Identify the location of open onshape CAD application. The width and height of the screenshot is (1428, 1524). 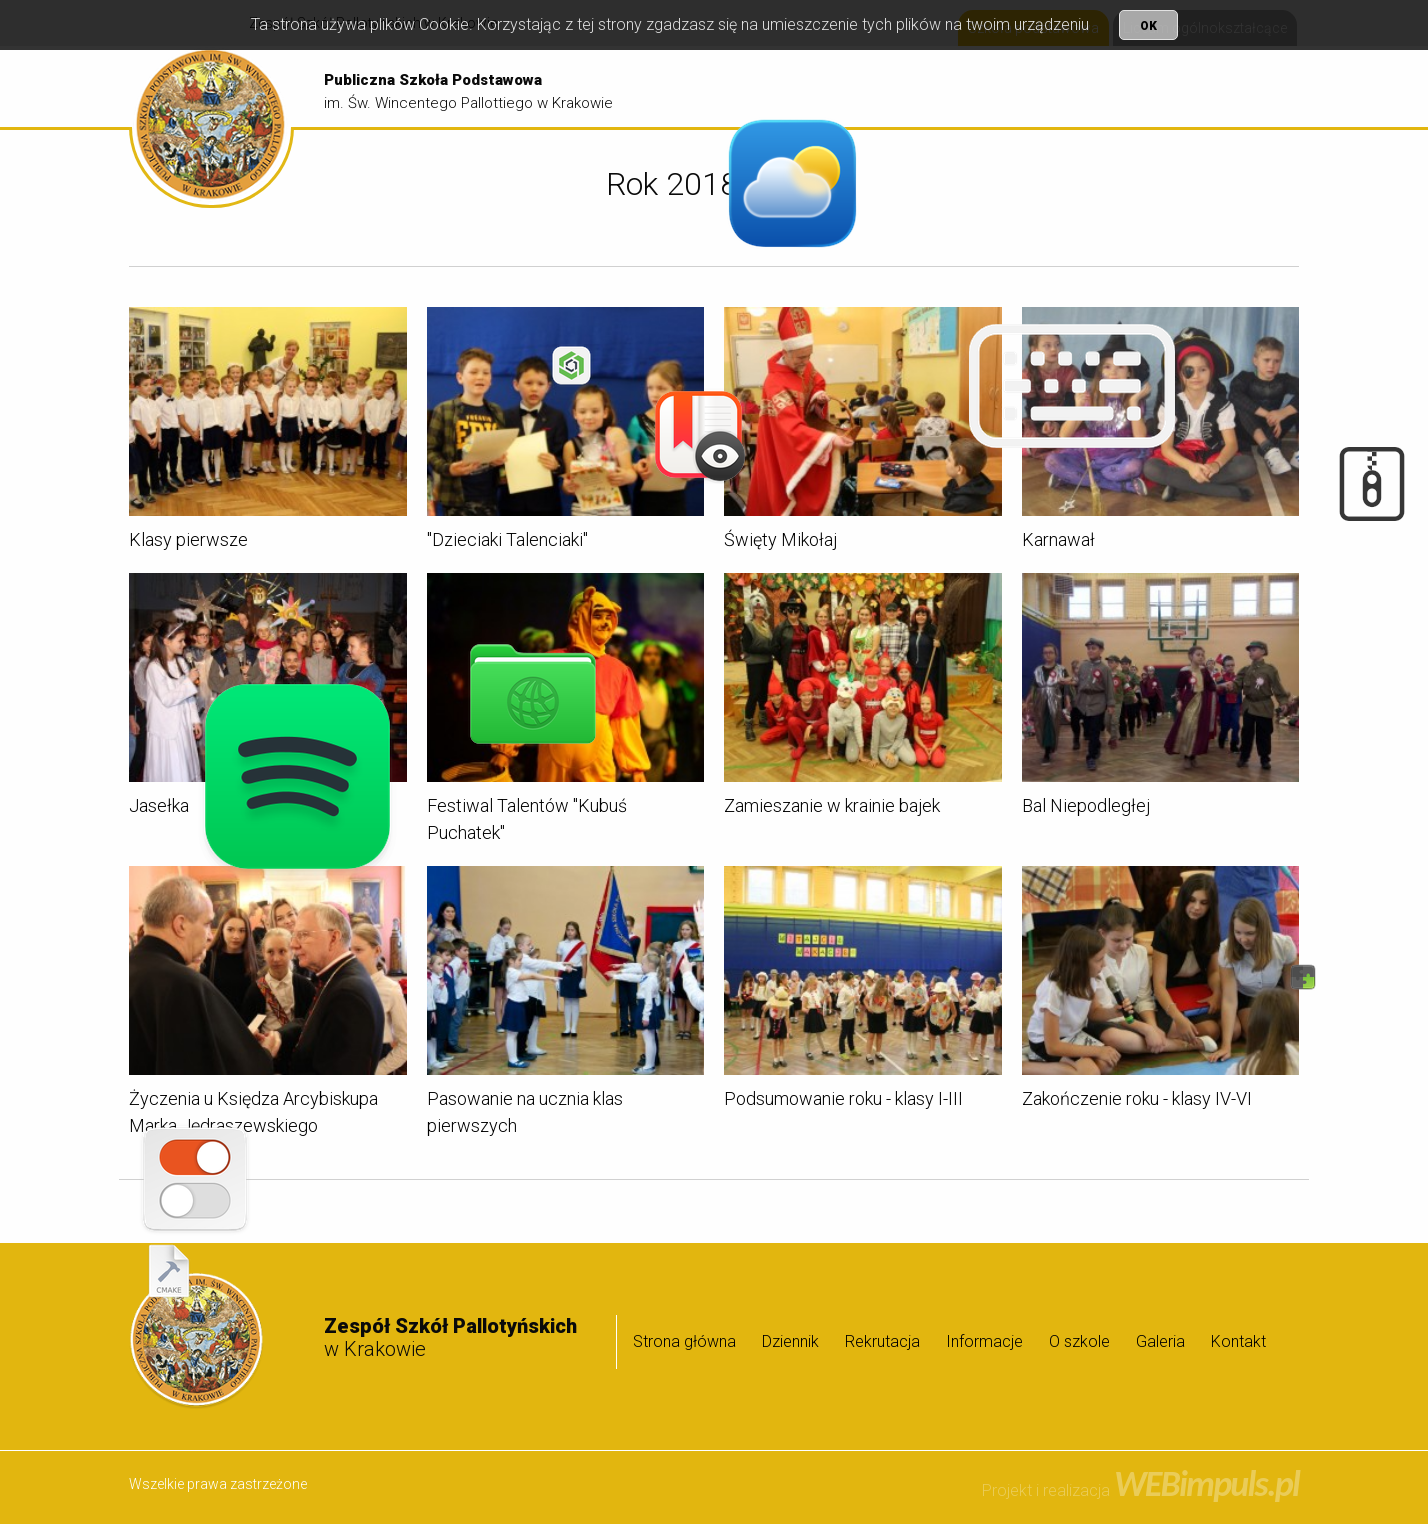
(571, 365).